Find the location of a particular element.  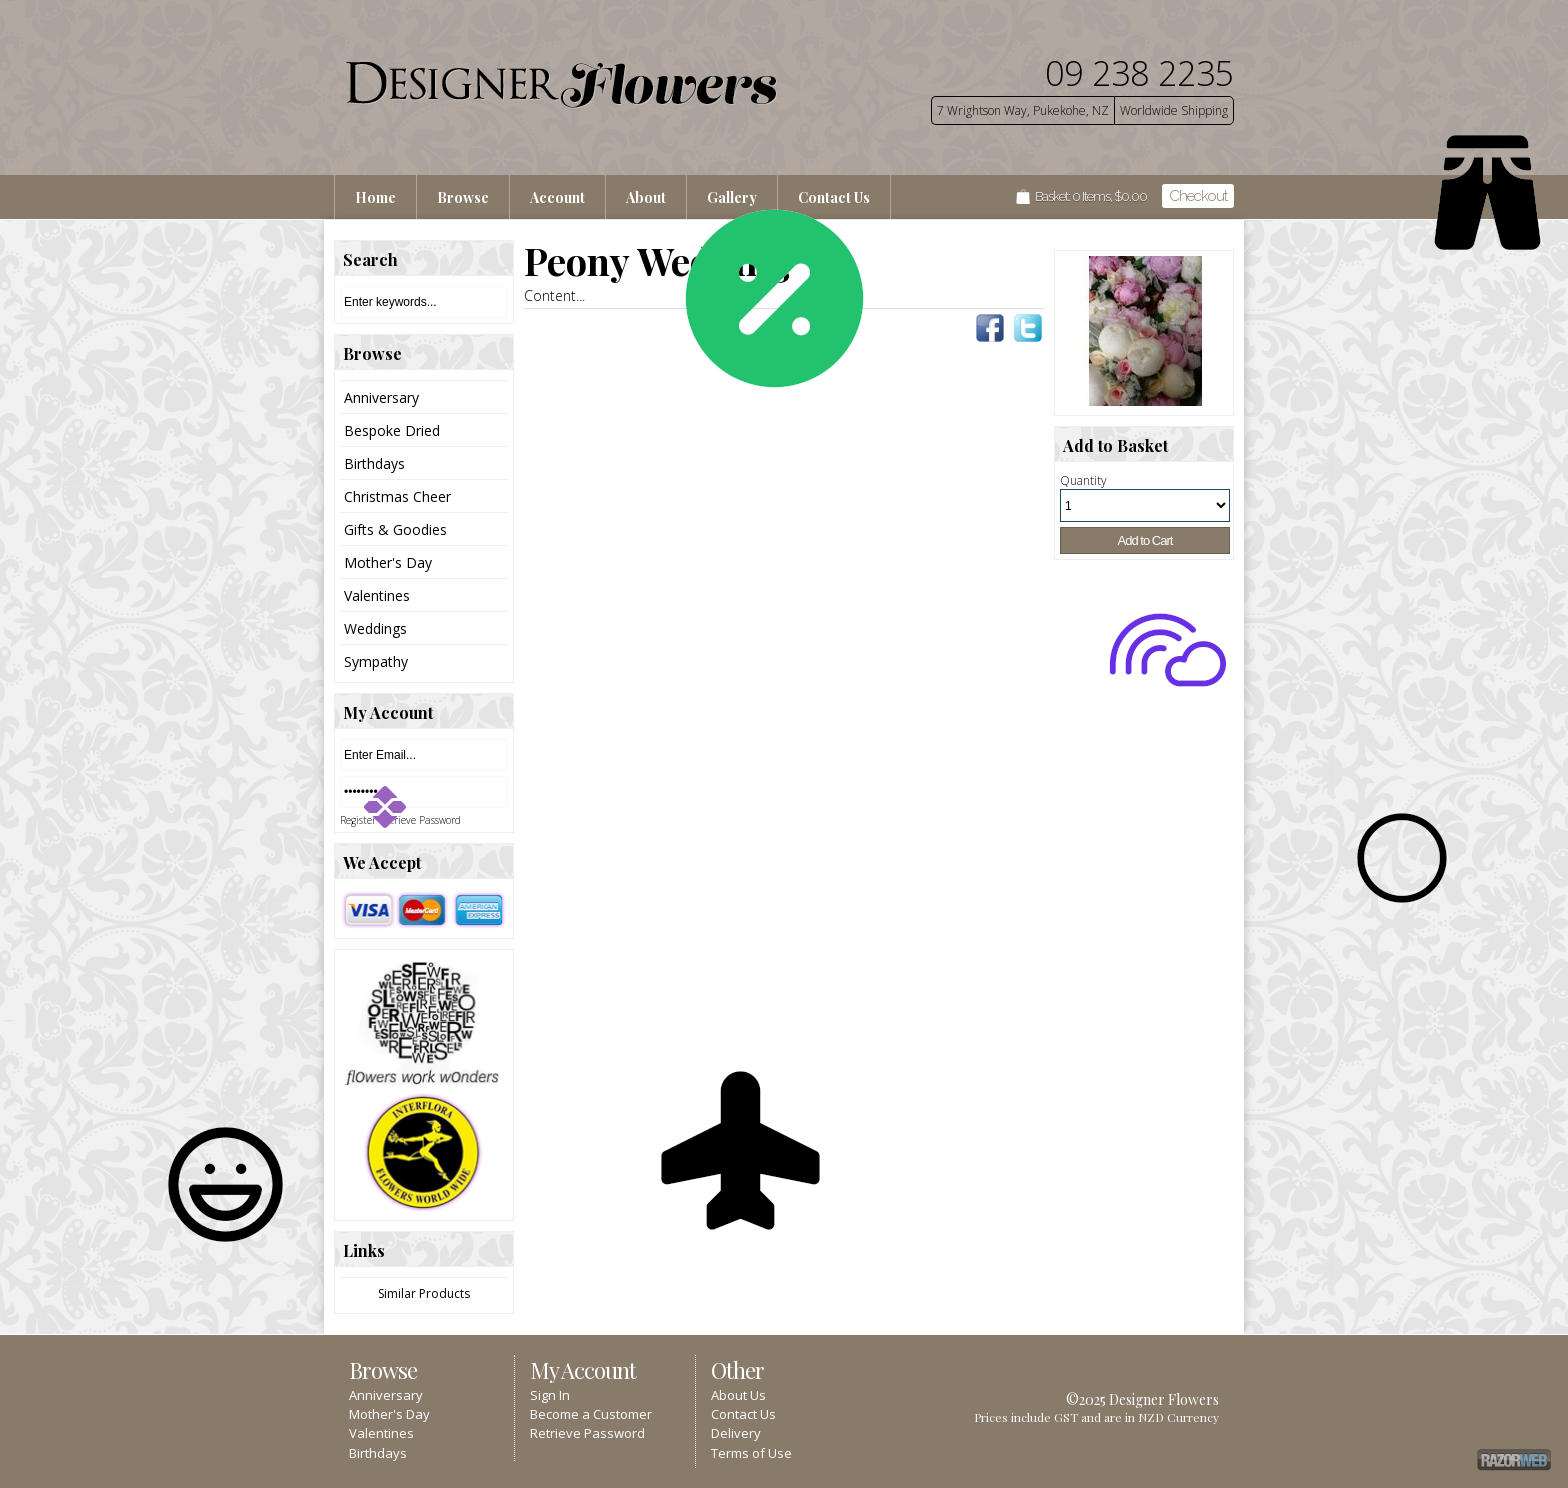

enable airplane mode is located at coordinates (740, 1150).